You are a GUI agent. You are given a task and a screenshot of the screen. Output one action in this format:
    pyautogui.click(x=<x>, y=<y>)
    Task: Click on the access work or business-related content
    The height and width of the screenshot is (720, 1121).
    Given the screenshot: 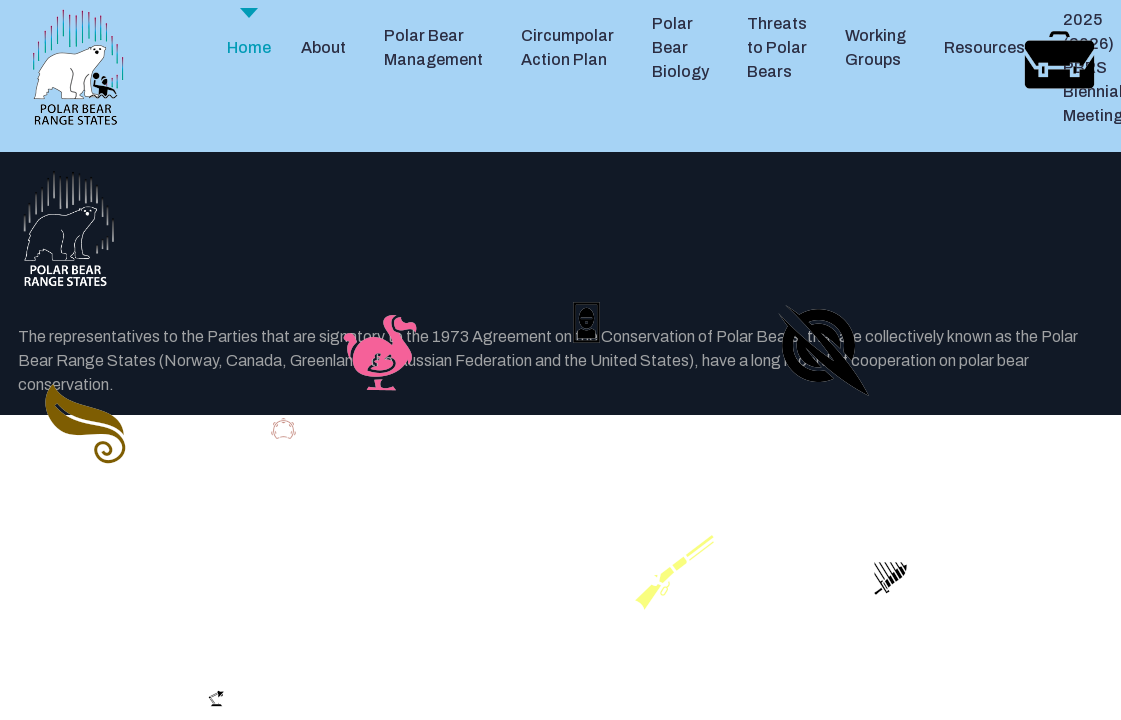 What is the action you would take?
    pyautogui.click(x=1059, y=61)
    